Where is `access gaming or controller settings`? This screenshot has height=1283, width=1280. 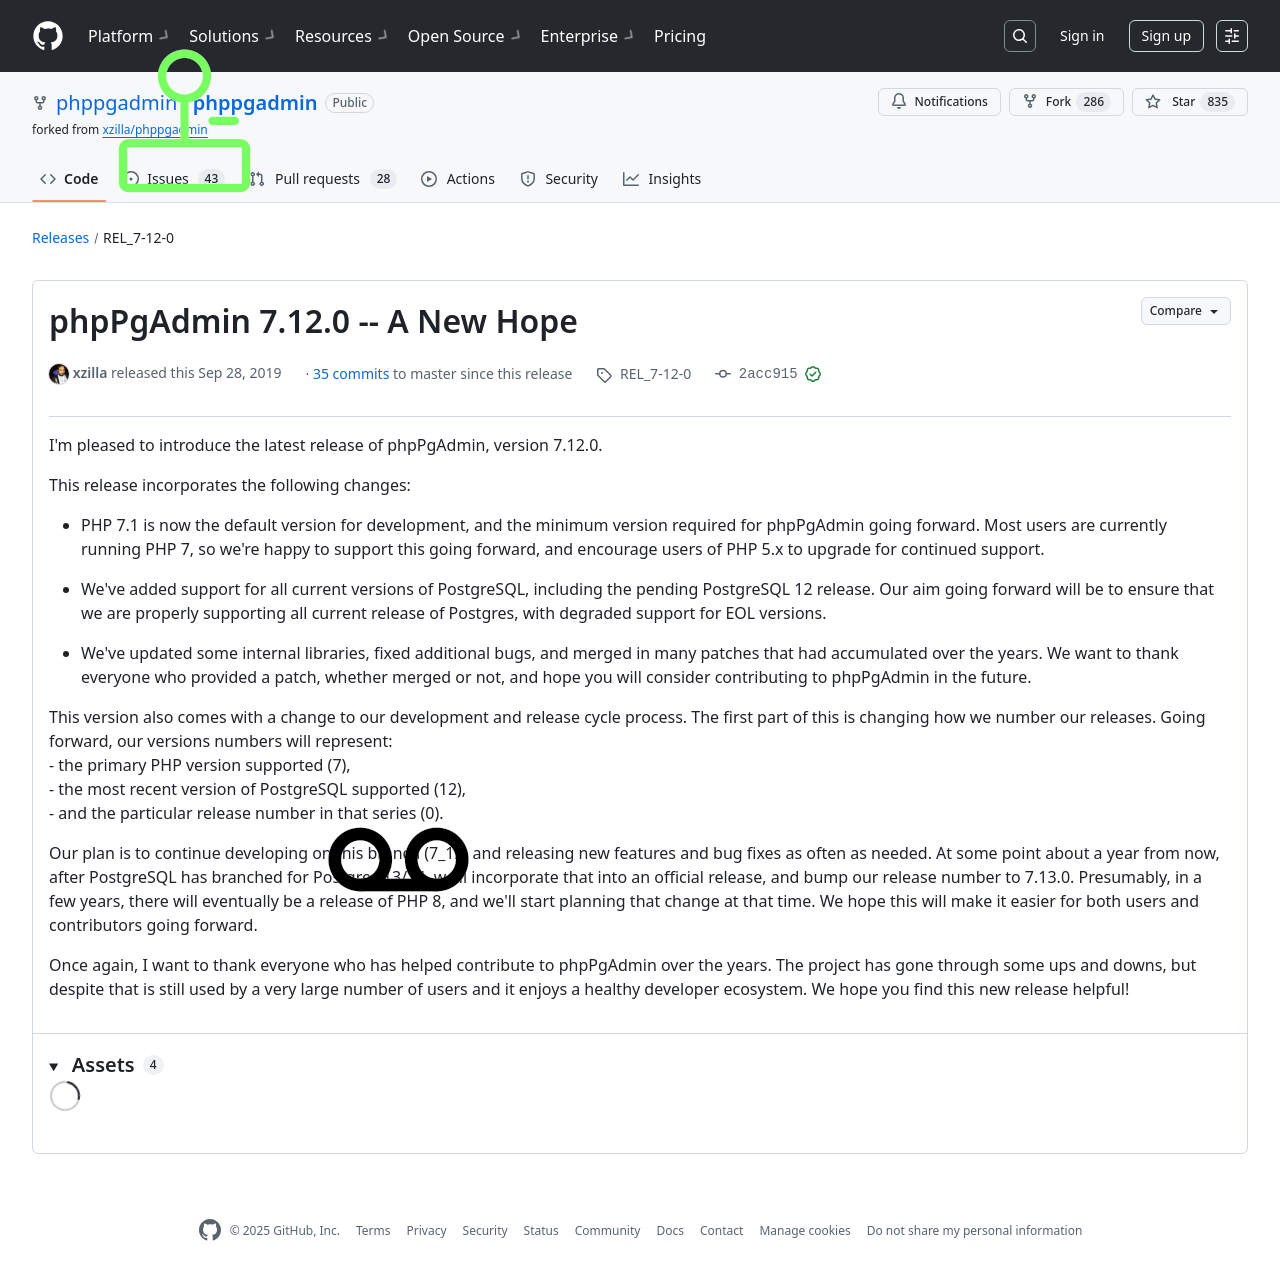 access gaming or controller settings is located at coordinates (184, 126).